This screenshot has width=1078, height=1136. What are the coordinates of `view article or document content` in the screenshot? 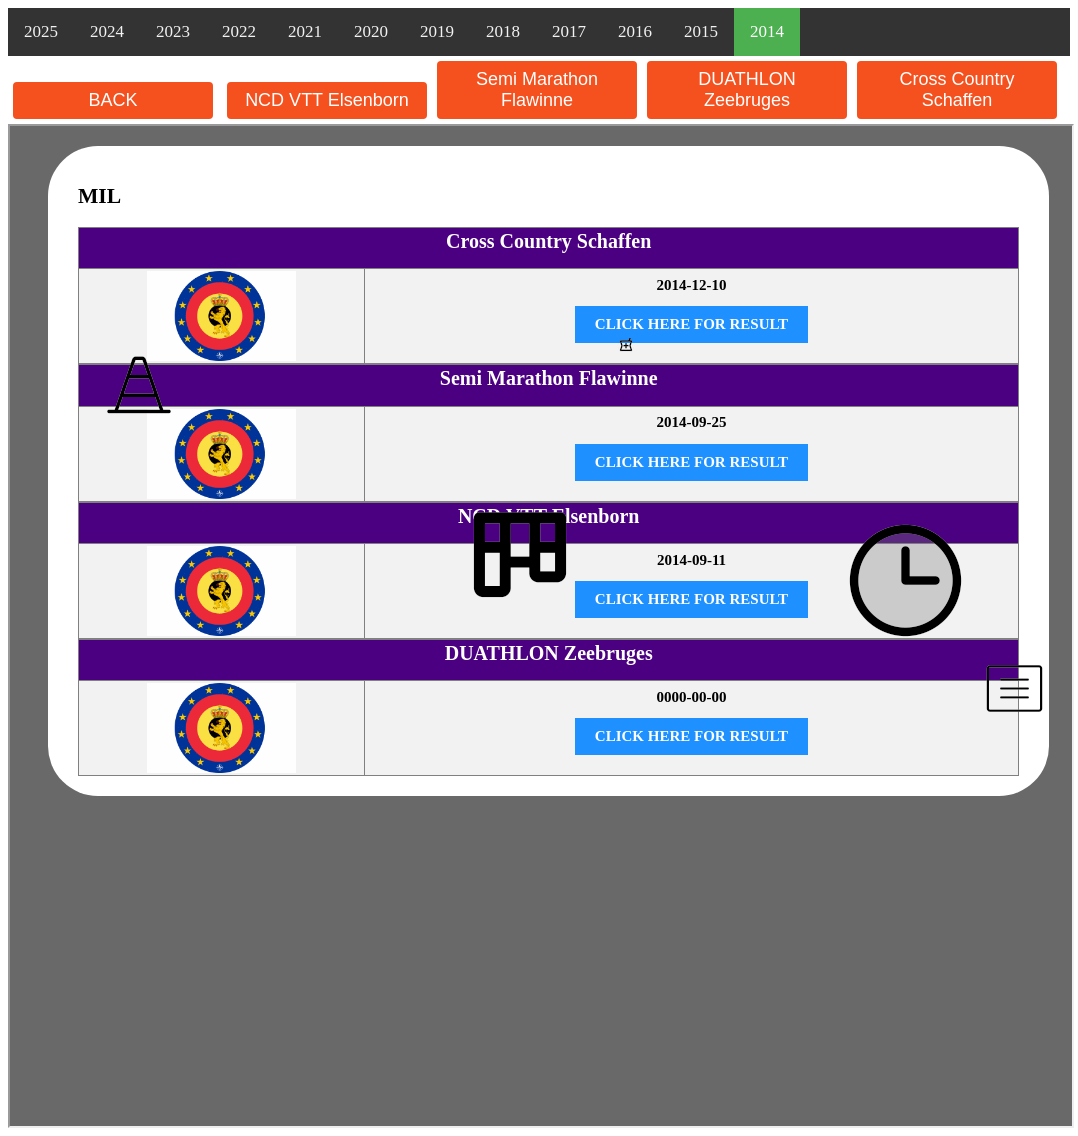 It's located at (1014, 688).